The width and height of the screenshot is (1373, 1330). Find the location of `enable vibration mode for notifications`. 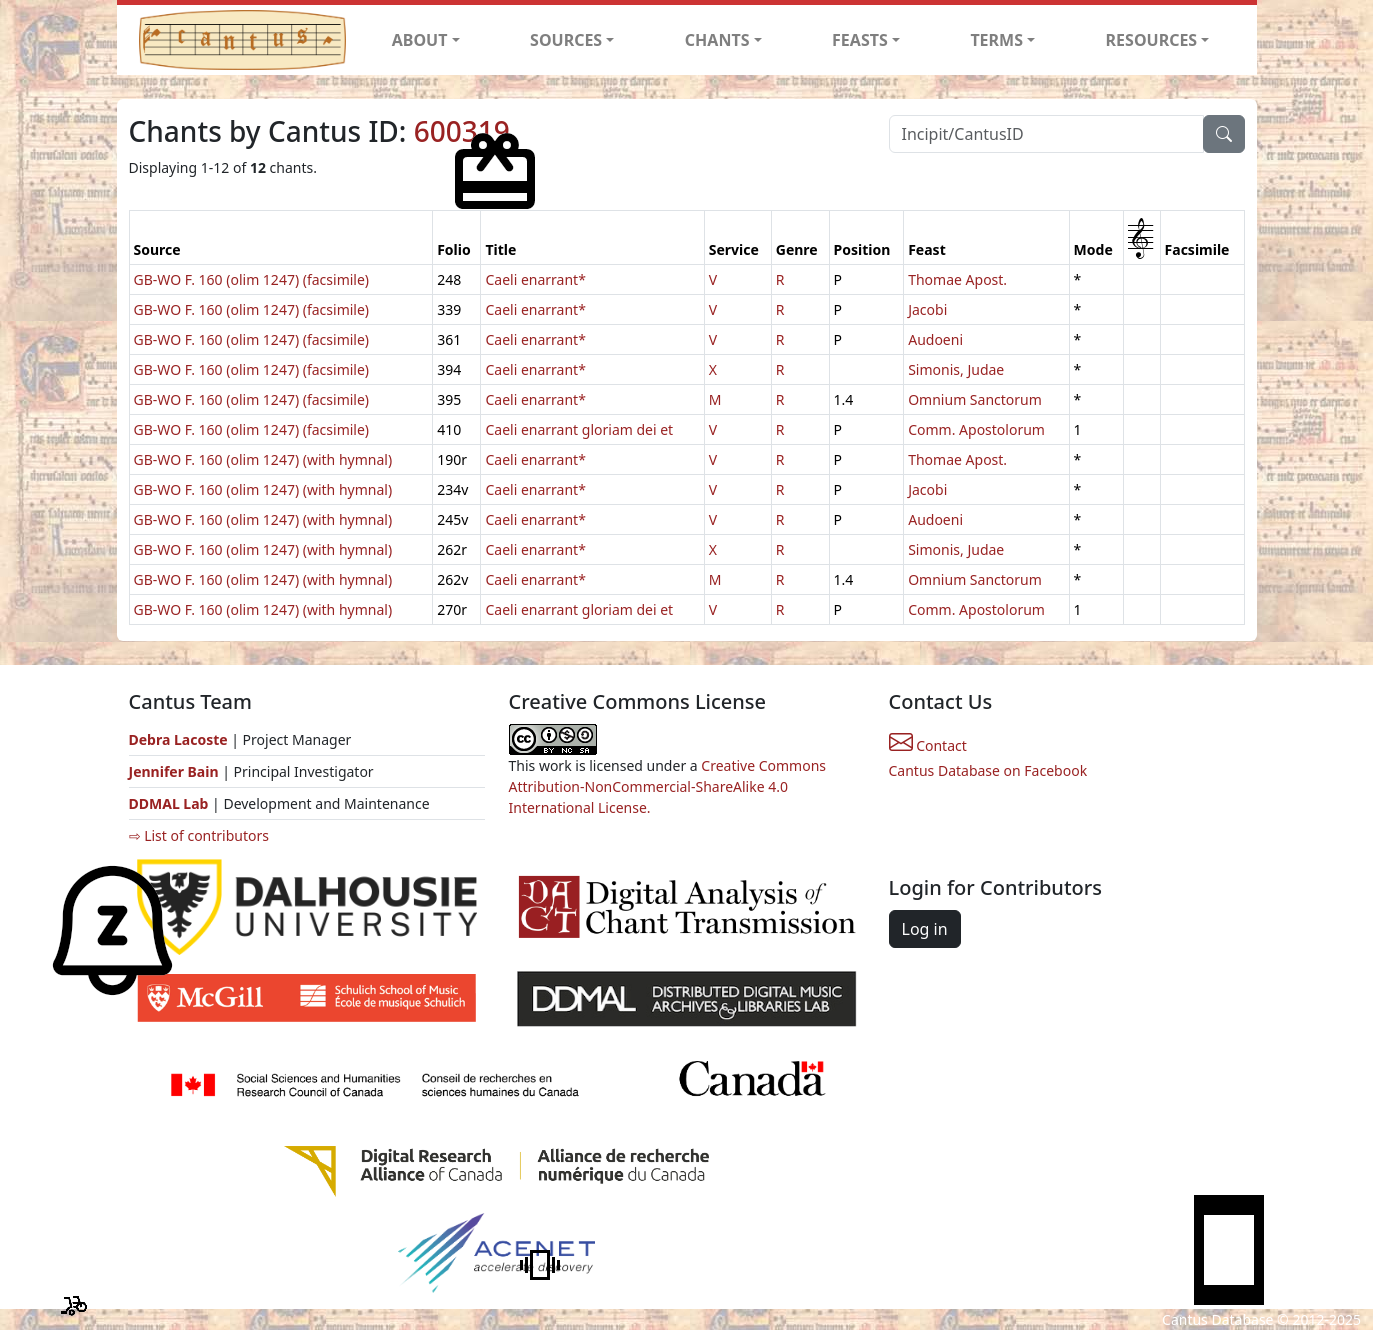

enable vibration mode for notifications is located at coordinates (540, 1265).